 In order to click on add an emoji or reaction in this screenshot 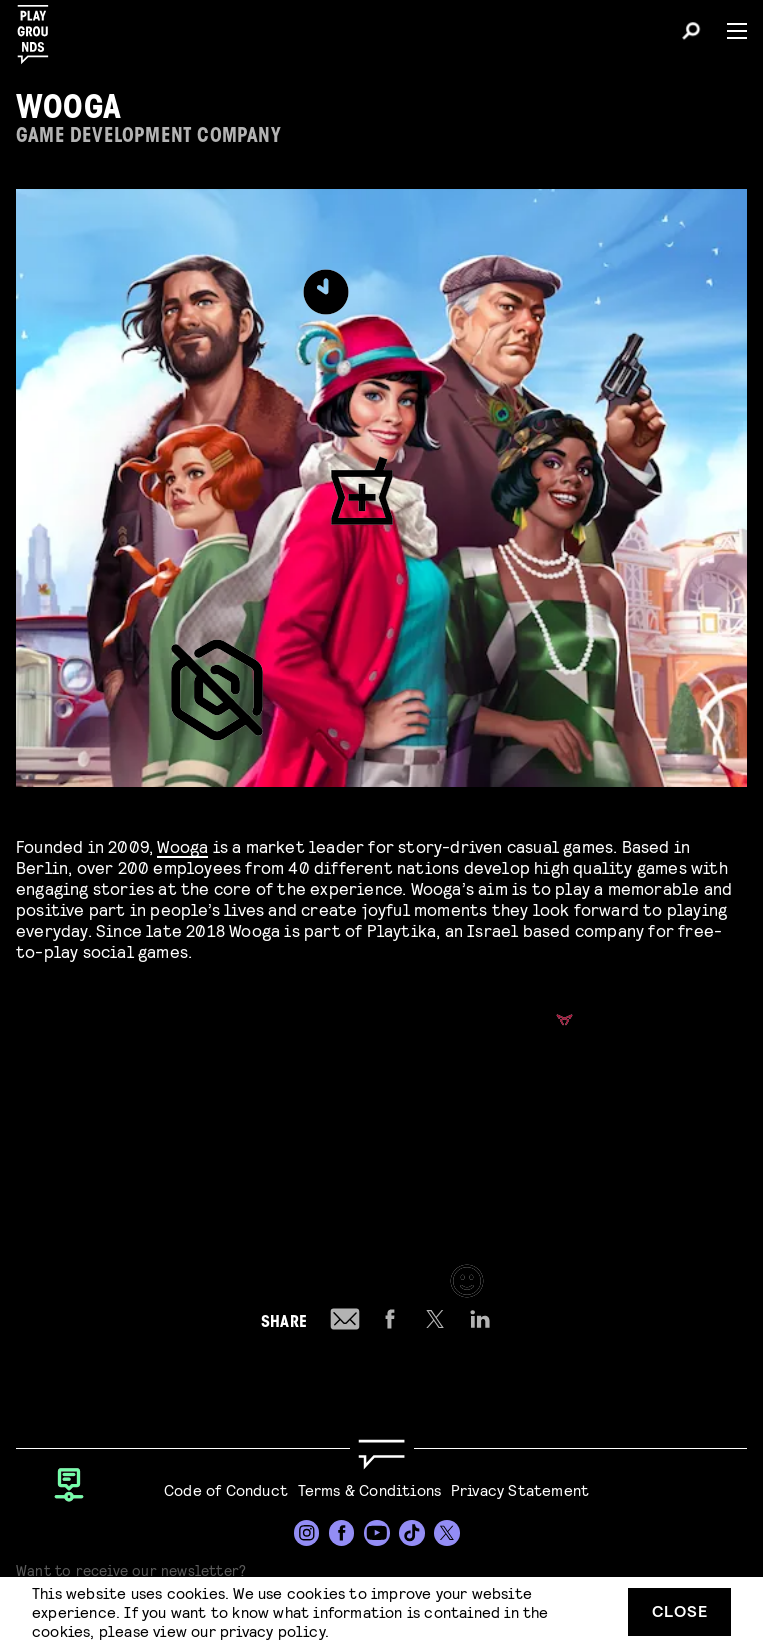, I will do `click(467, 1281)`.